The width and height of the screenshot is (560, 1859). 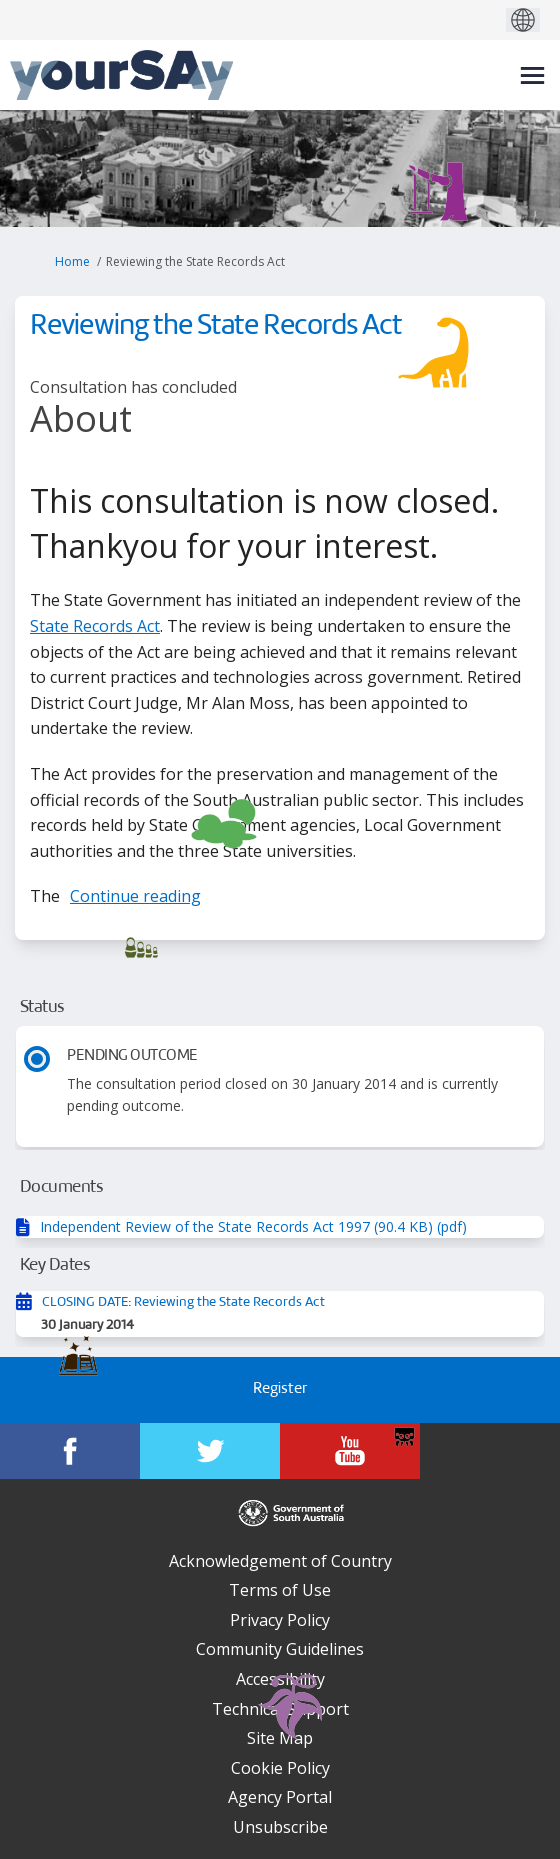 I want to click on open your spell book or magic abilities, so click(x=78, y=1355).